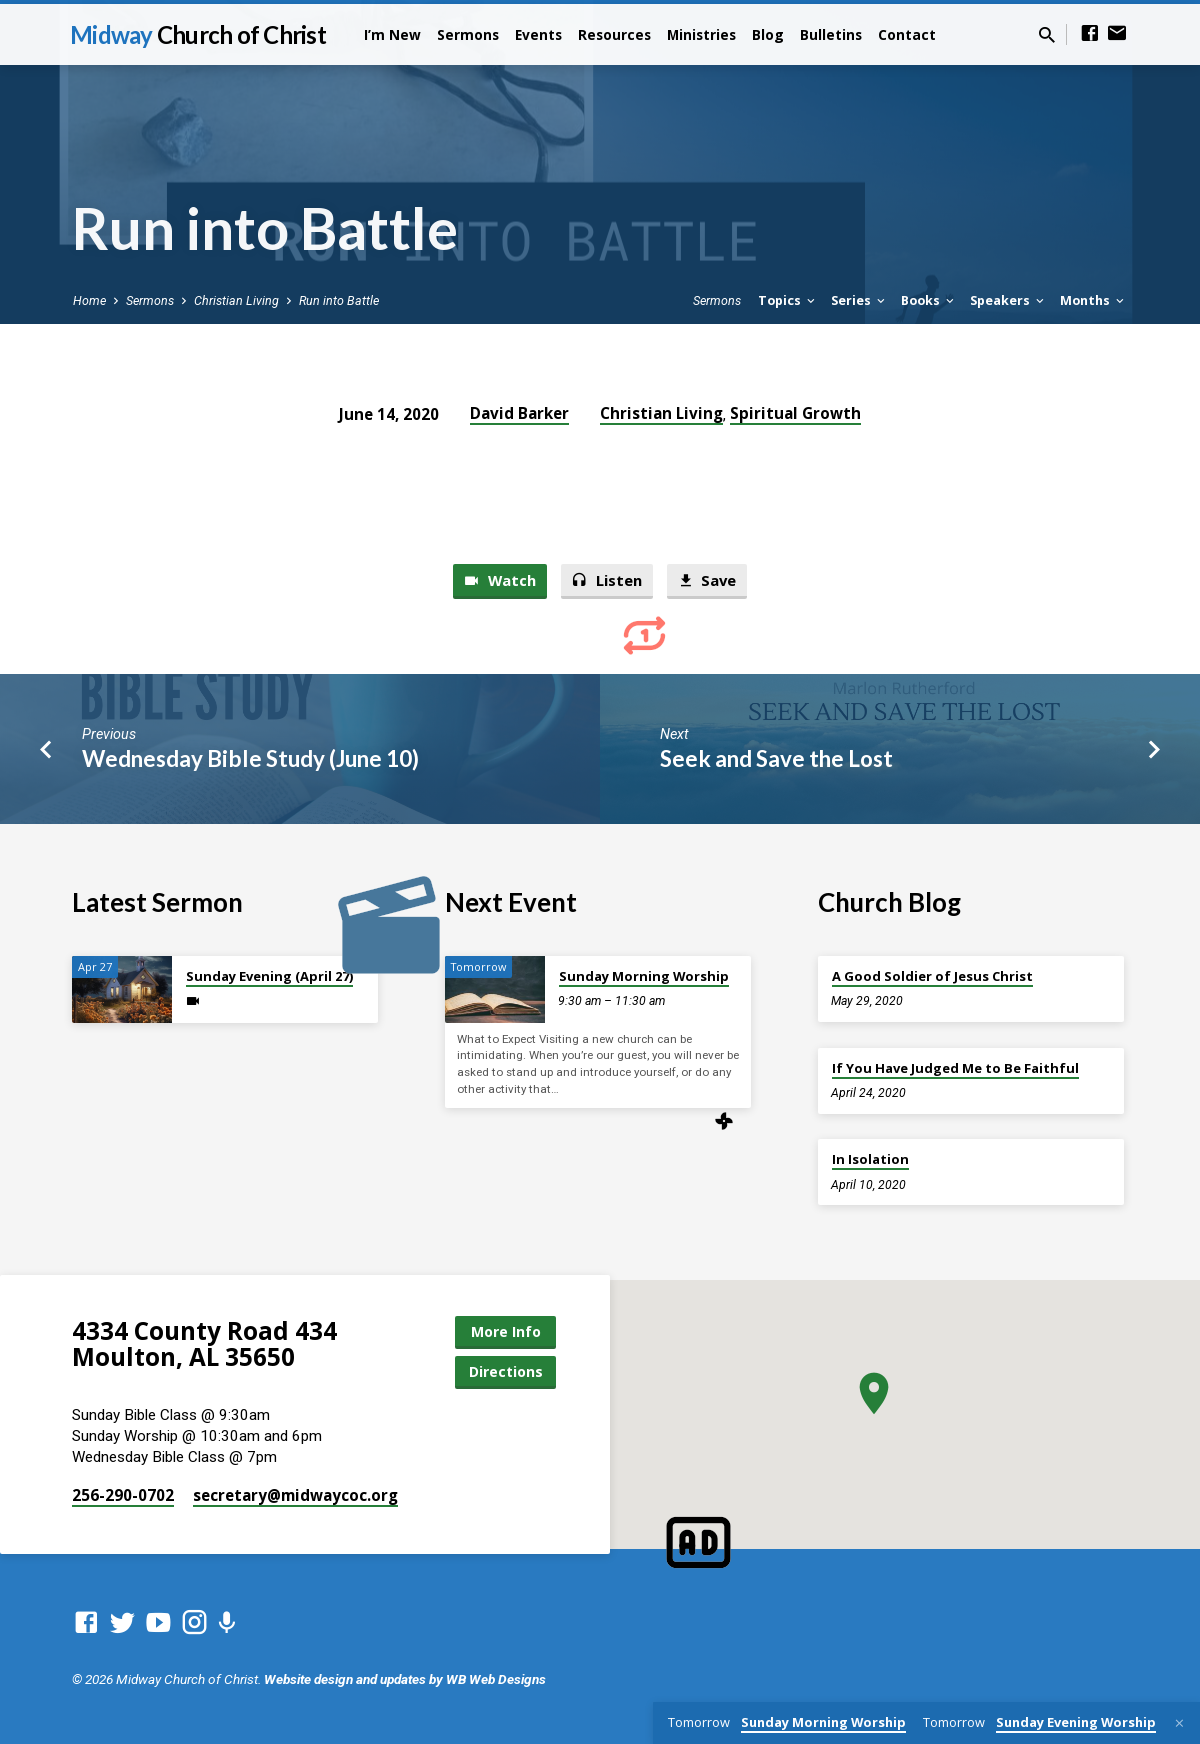  What do you see at coordinates (724, 1121) in the screenshot?
I see `toggle fan or ventilation control` at bounding box center [724, 1121].